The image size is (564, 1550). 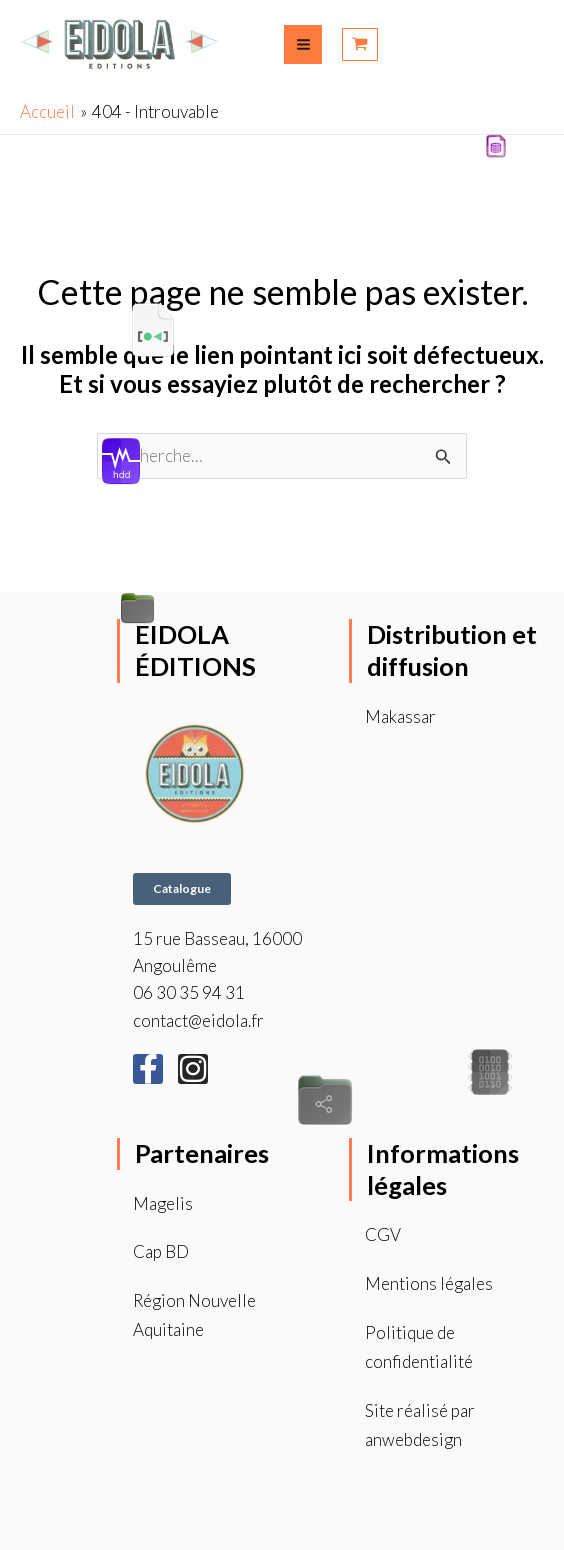 What do you see at coordinates (496, 146) in the screenshot?
I see `open an opendocument database file` at bounding box center [496, 146].